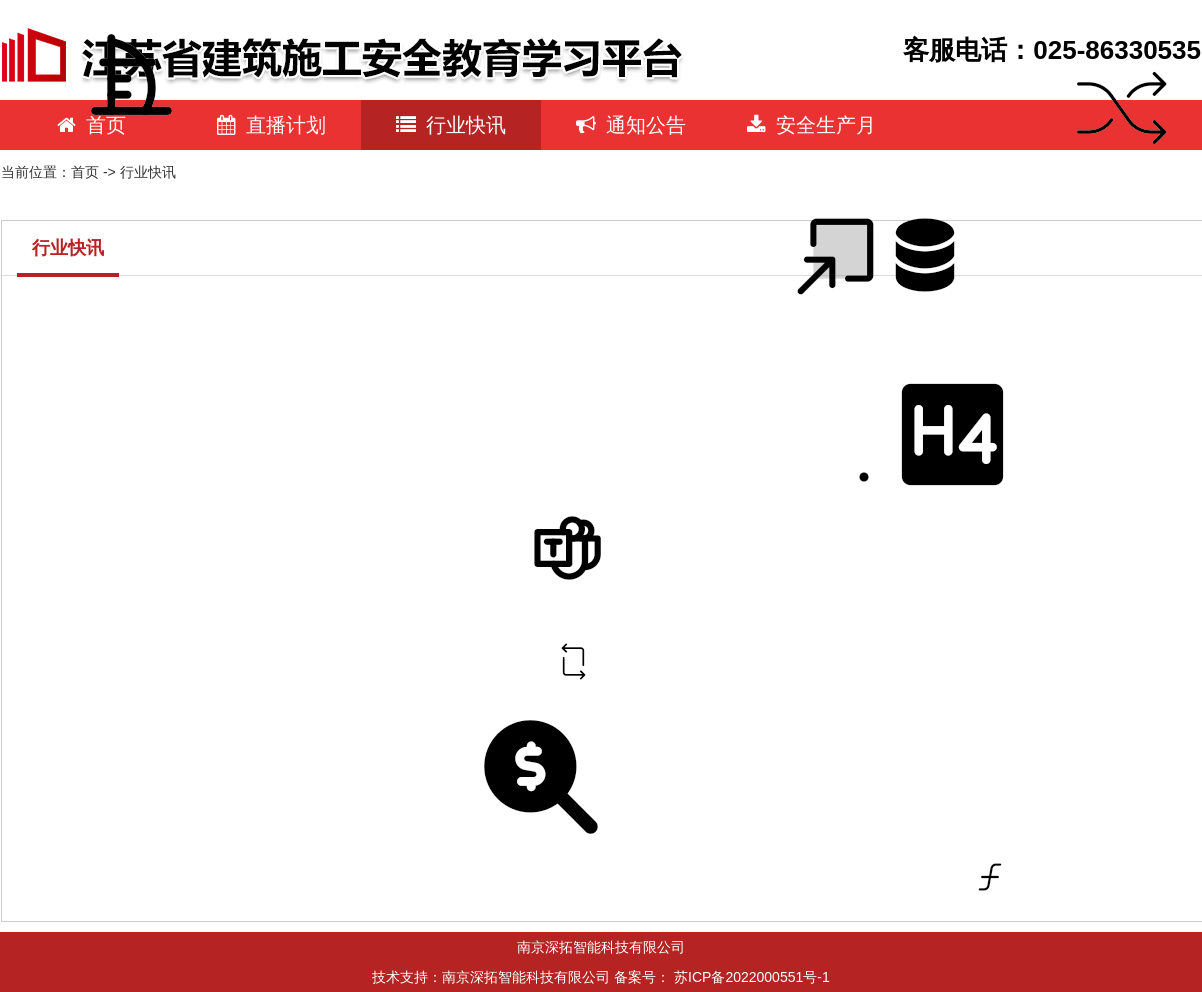 This screenshot has width=1202, height=992. I want to click on search for pricing or cost information, so click(541, 777).